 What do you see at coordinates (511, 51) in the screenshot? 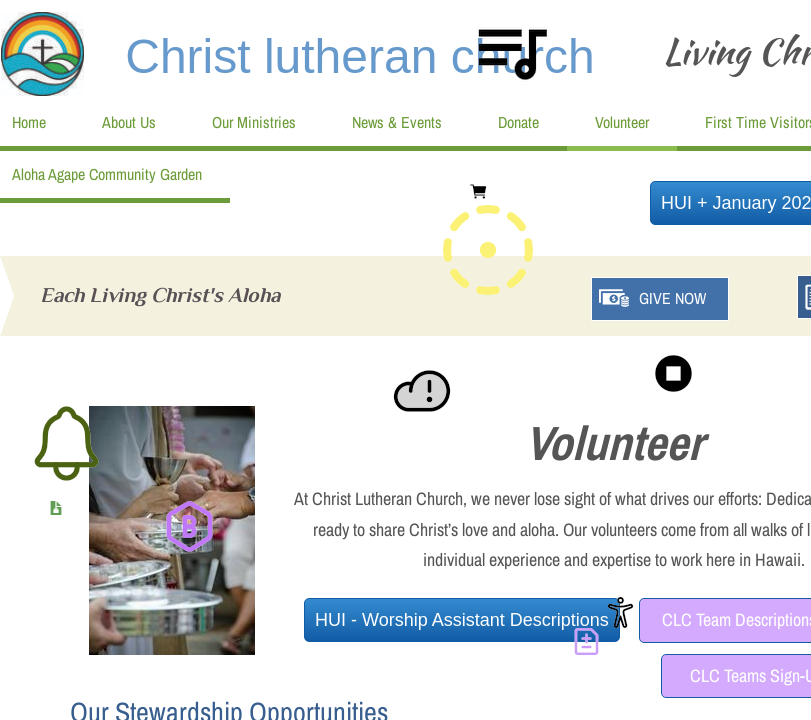
I see `view music queue or playlist` at bounding box center [511, 51].